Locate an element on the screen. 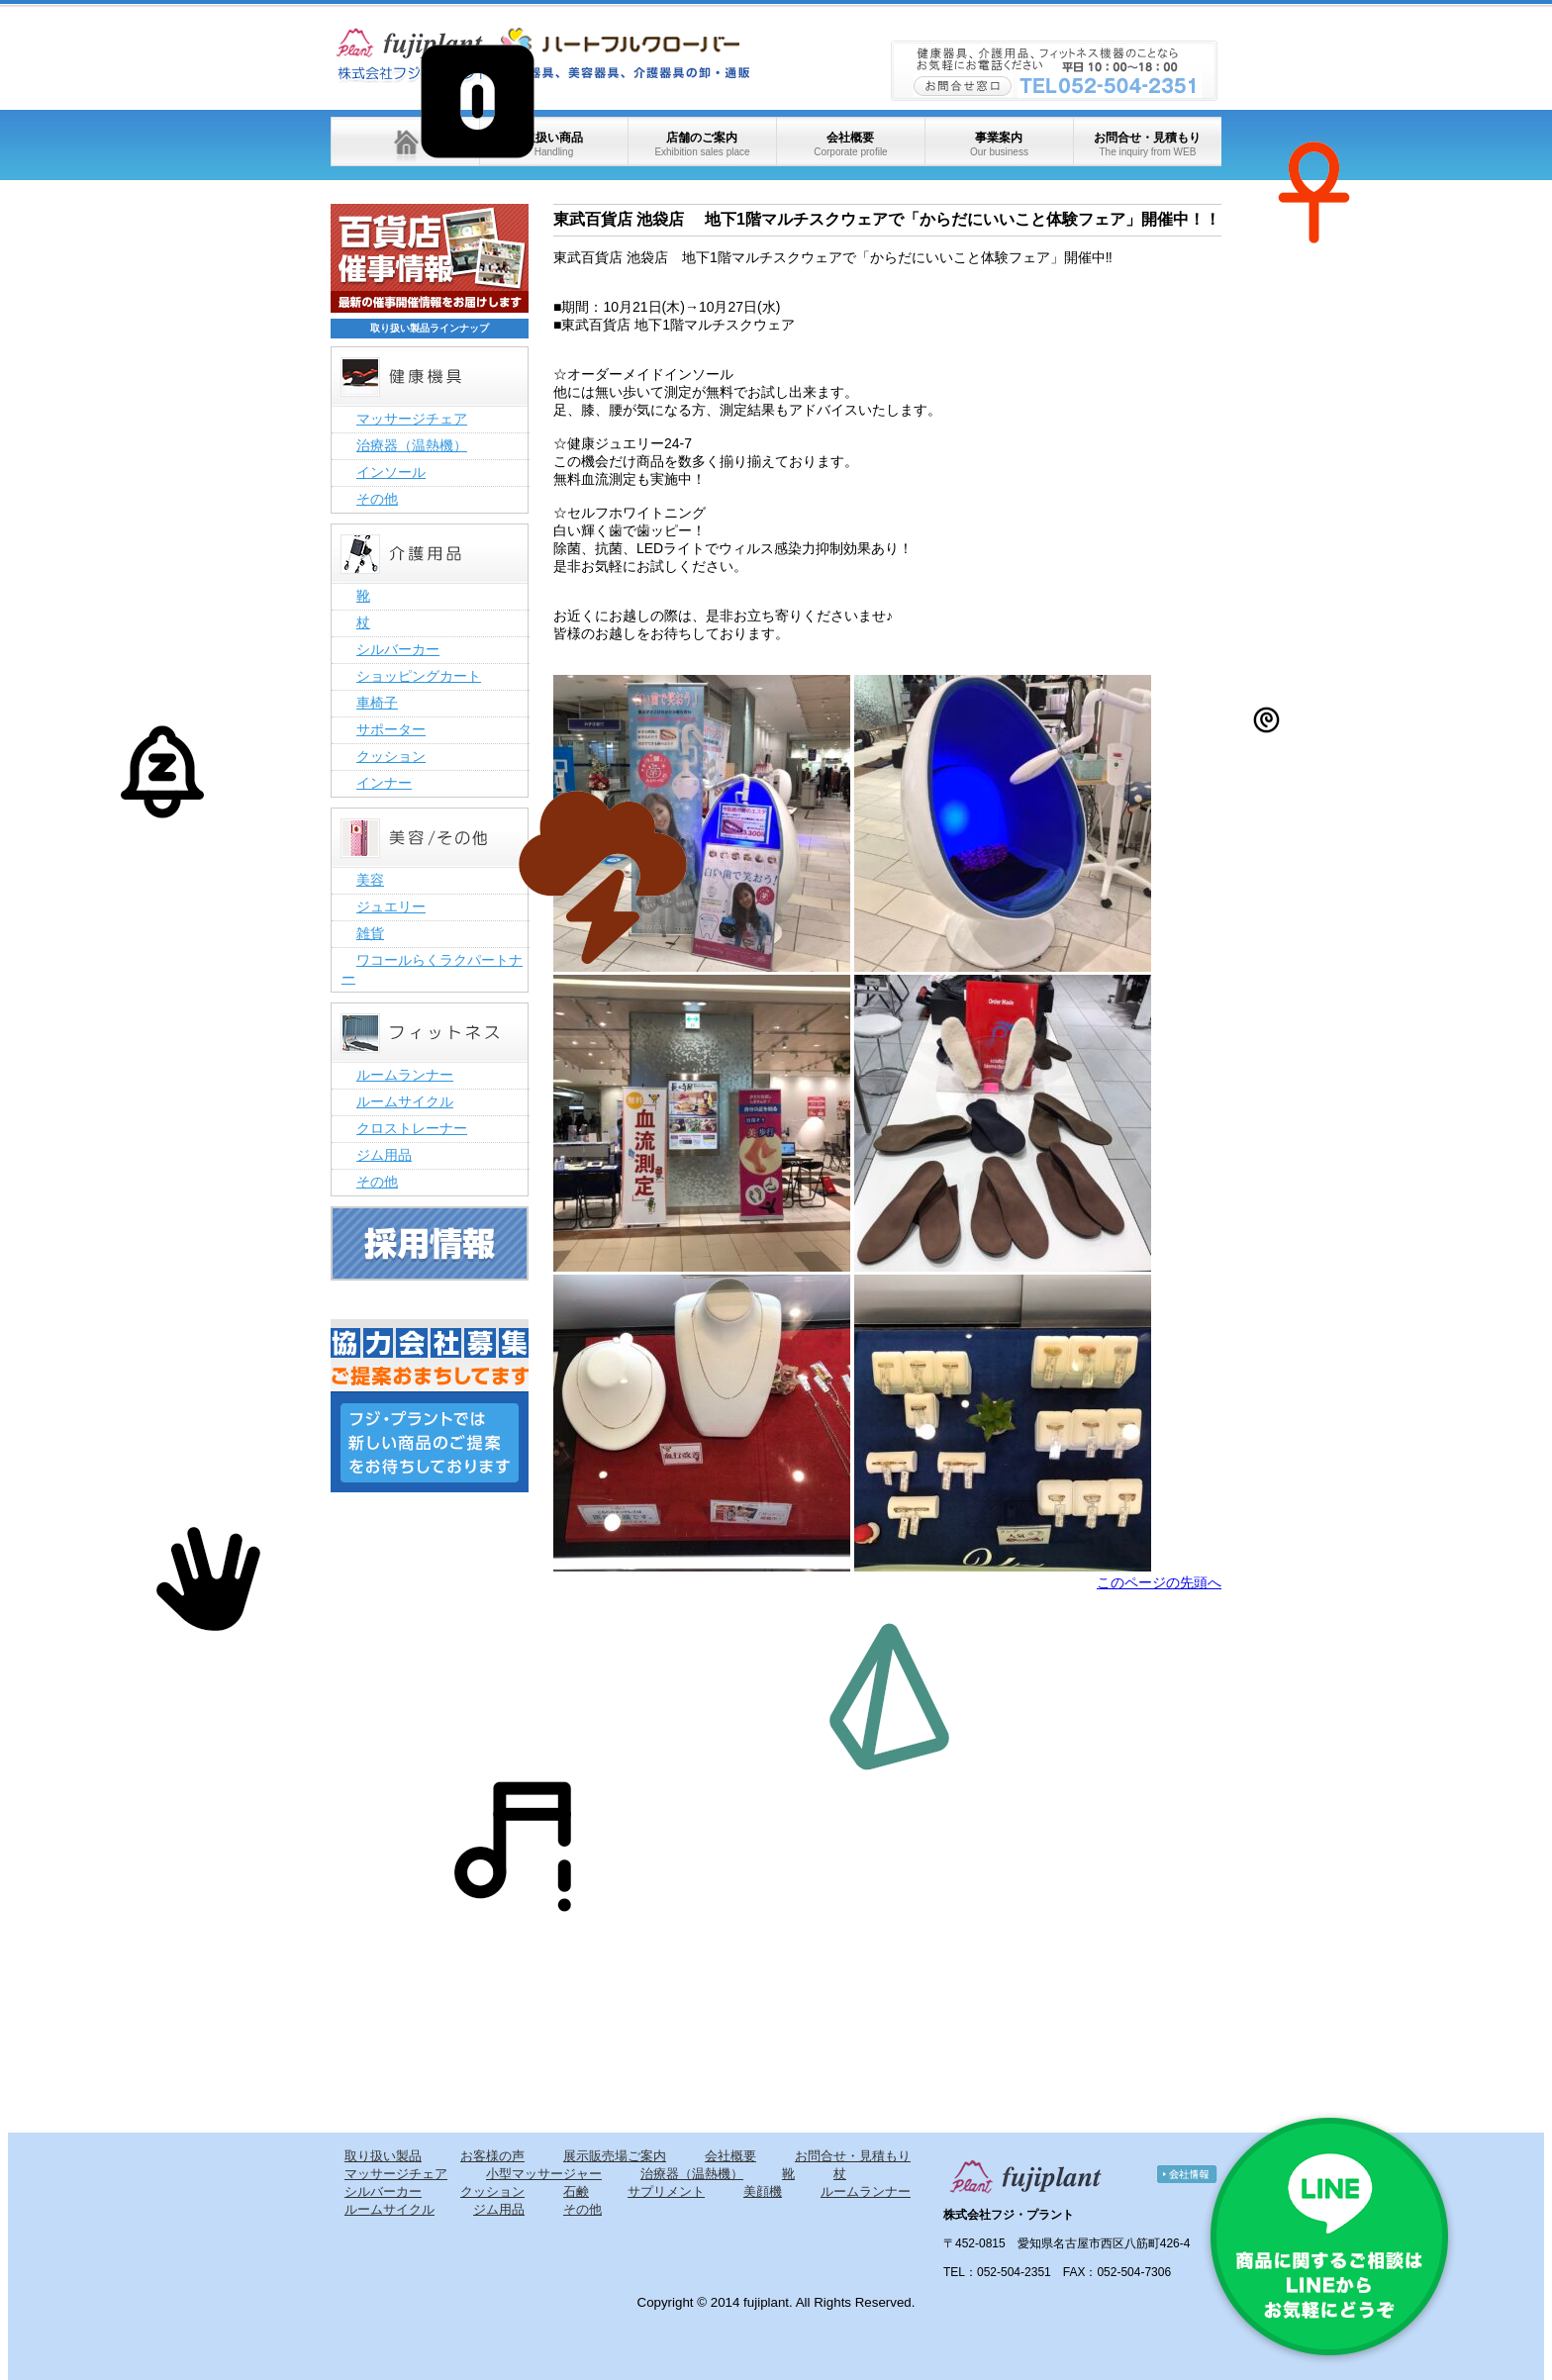 The height and width of the screenshot is (2380, 1552). debian linux operating system logo is located at coordinates (1266, 719).